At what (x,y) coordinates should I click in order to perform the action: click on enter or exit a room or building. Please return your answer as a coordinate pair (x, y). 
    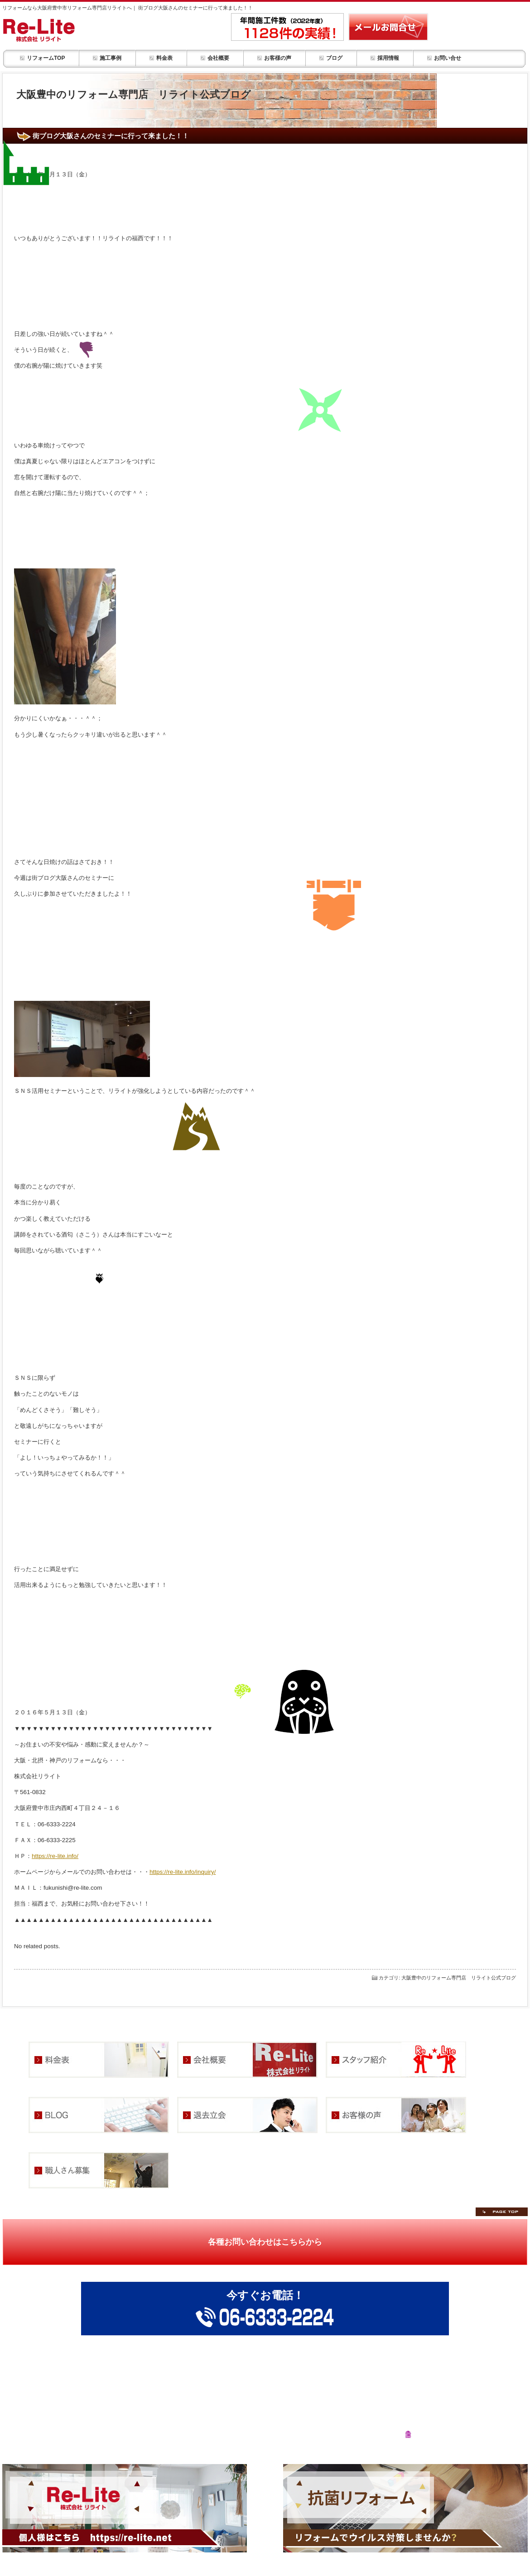
    Looking at the image, I should click on (408, 2434).